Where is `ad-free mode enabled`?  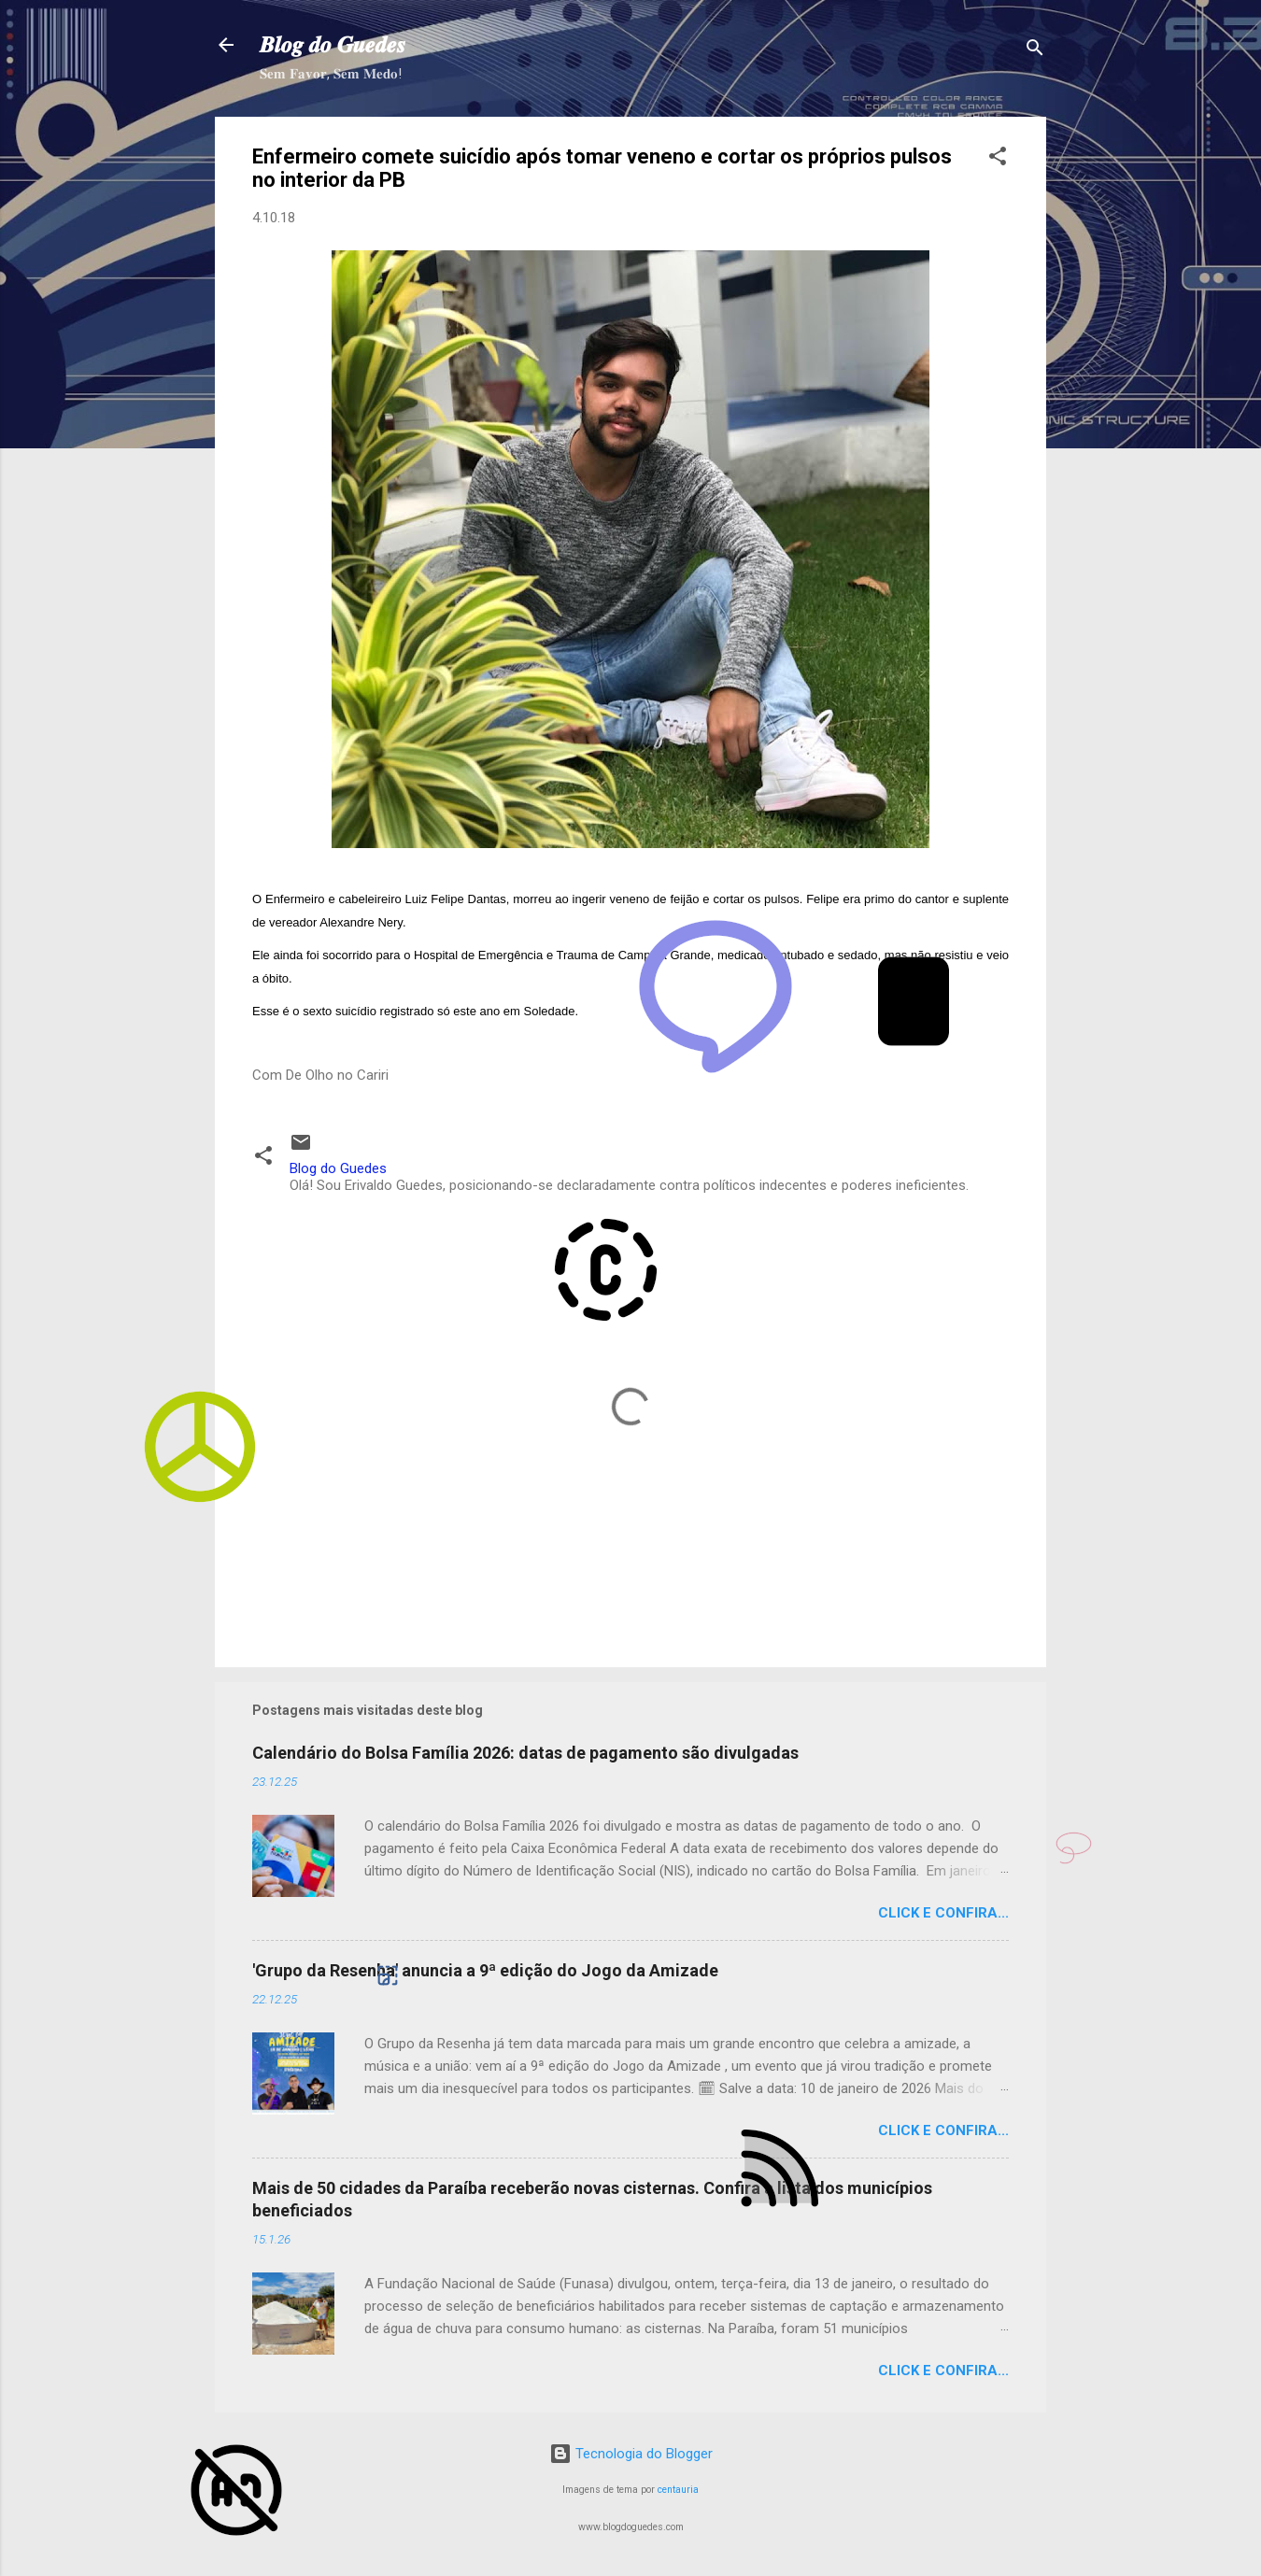 ad-free mode enabled is located at coordinates (236, 2490).